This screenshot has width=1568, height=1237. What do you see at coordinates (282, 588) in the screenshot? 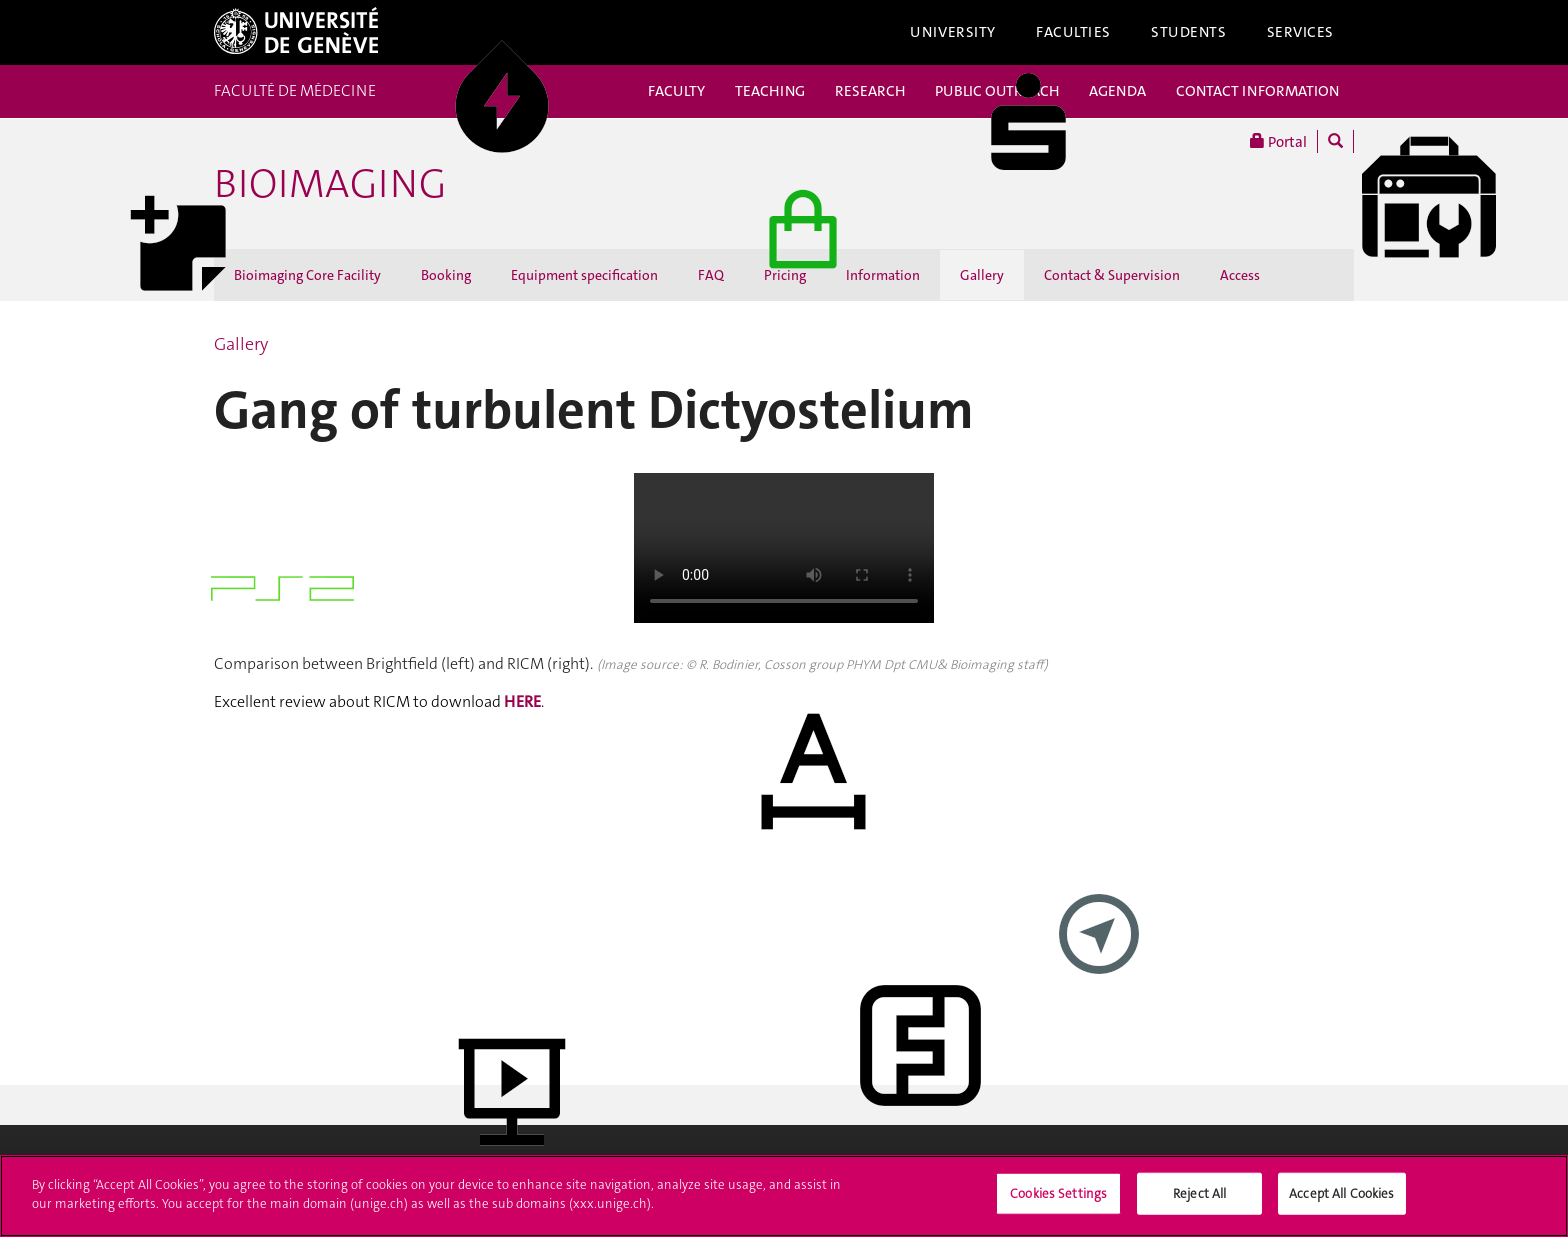
I see `playstation 2 brand logo` at bounding box center [282, 588].